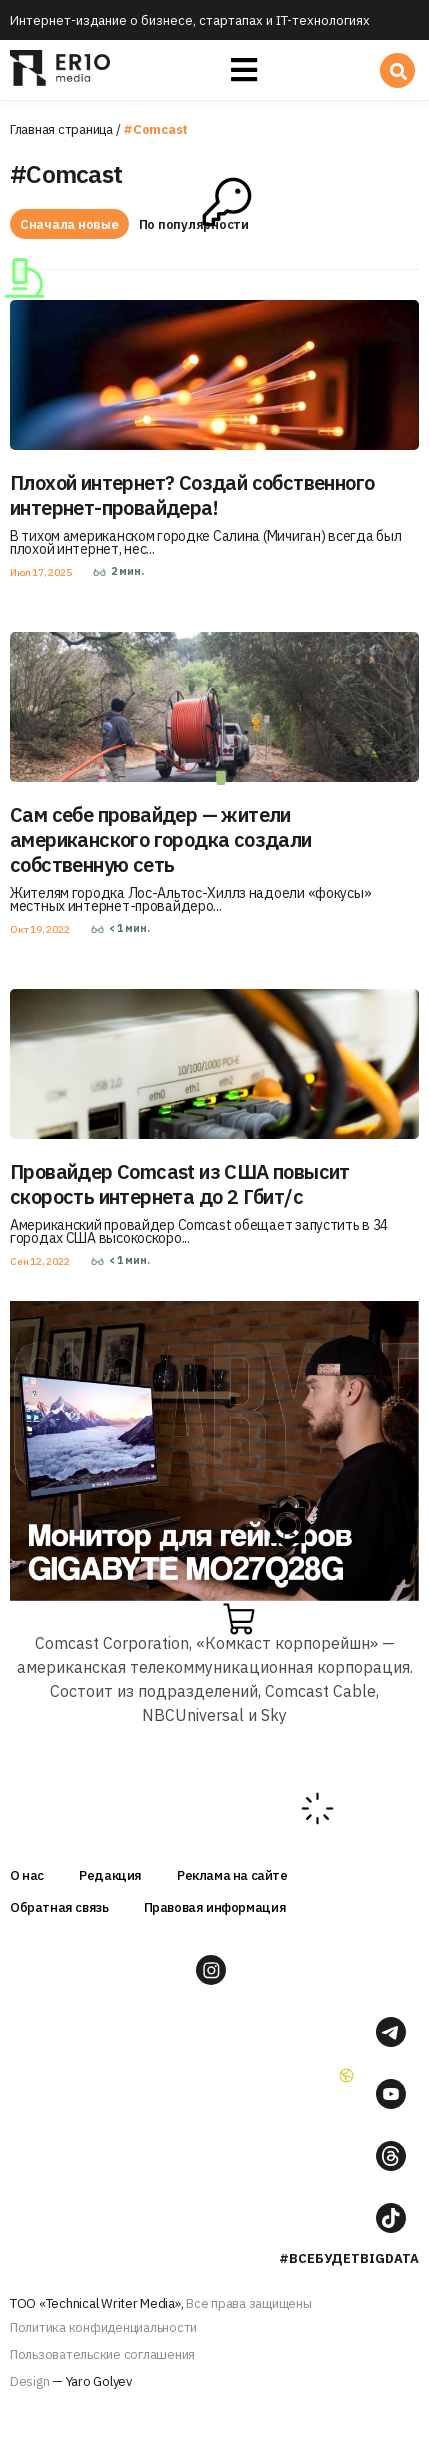 This screenshot has width=429, height=2445. I want to click on loading content in progress, so click(317, 1808).